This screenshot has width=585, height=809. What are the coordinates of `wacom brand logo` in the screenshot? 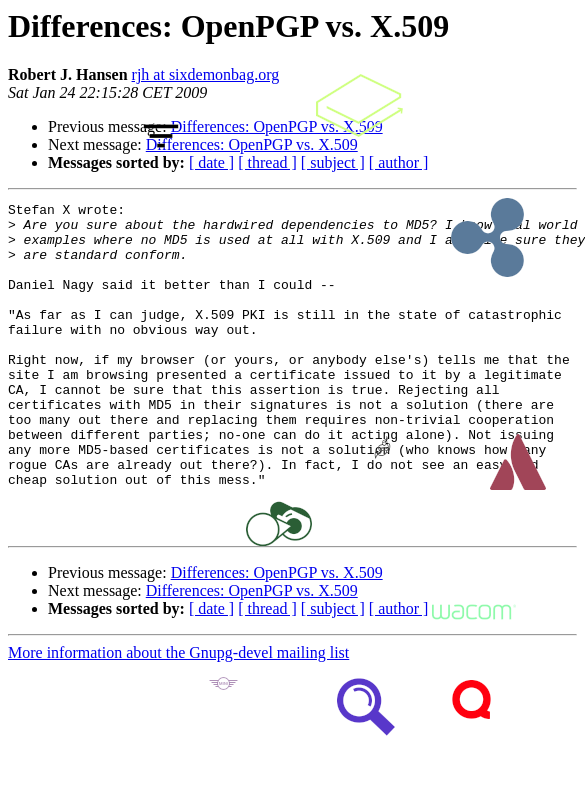 It's located at (474, 612).